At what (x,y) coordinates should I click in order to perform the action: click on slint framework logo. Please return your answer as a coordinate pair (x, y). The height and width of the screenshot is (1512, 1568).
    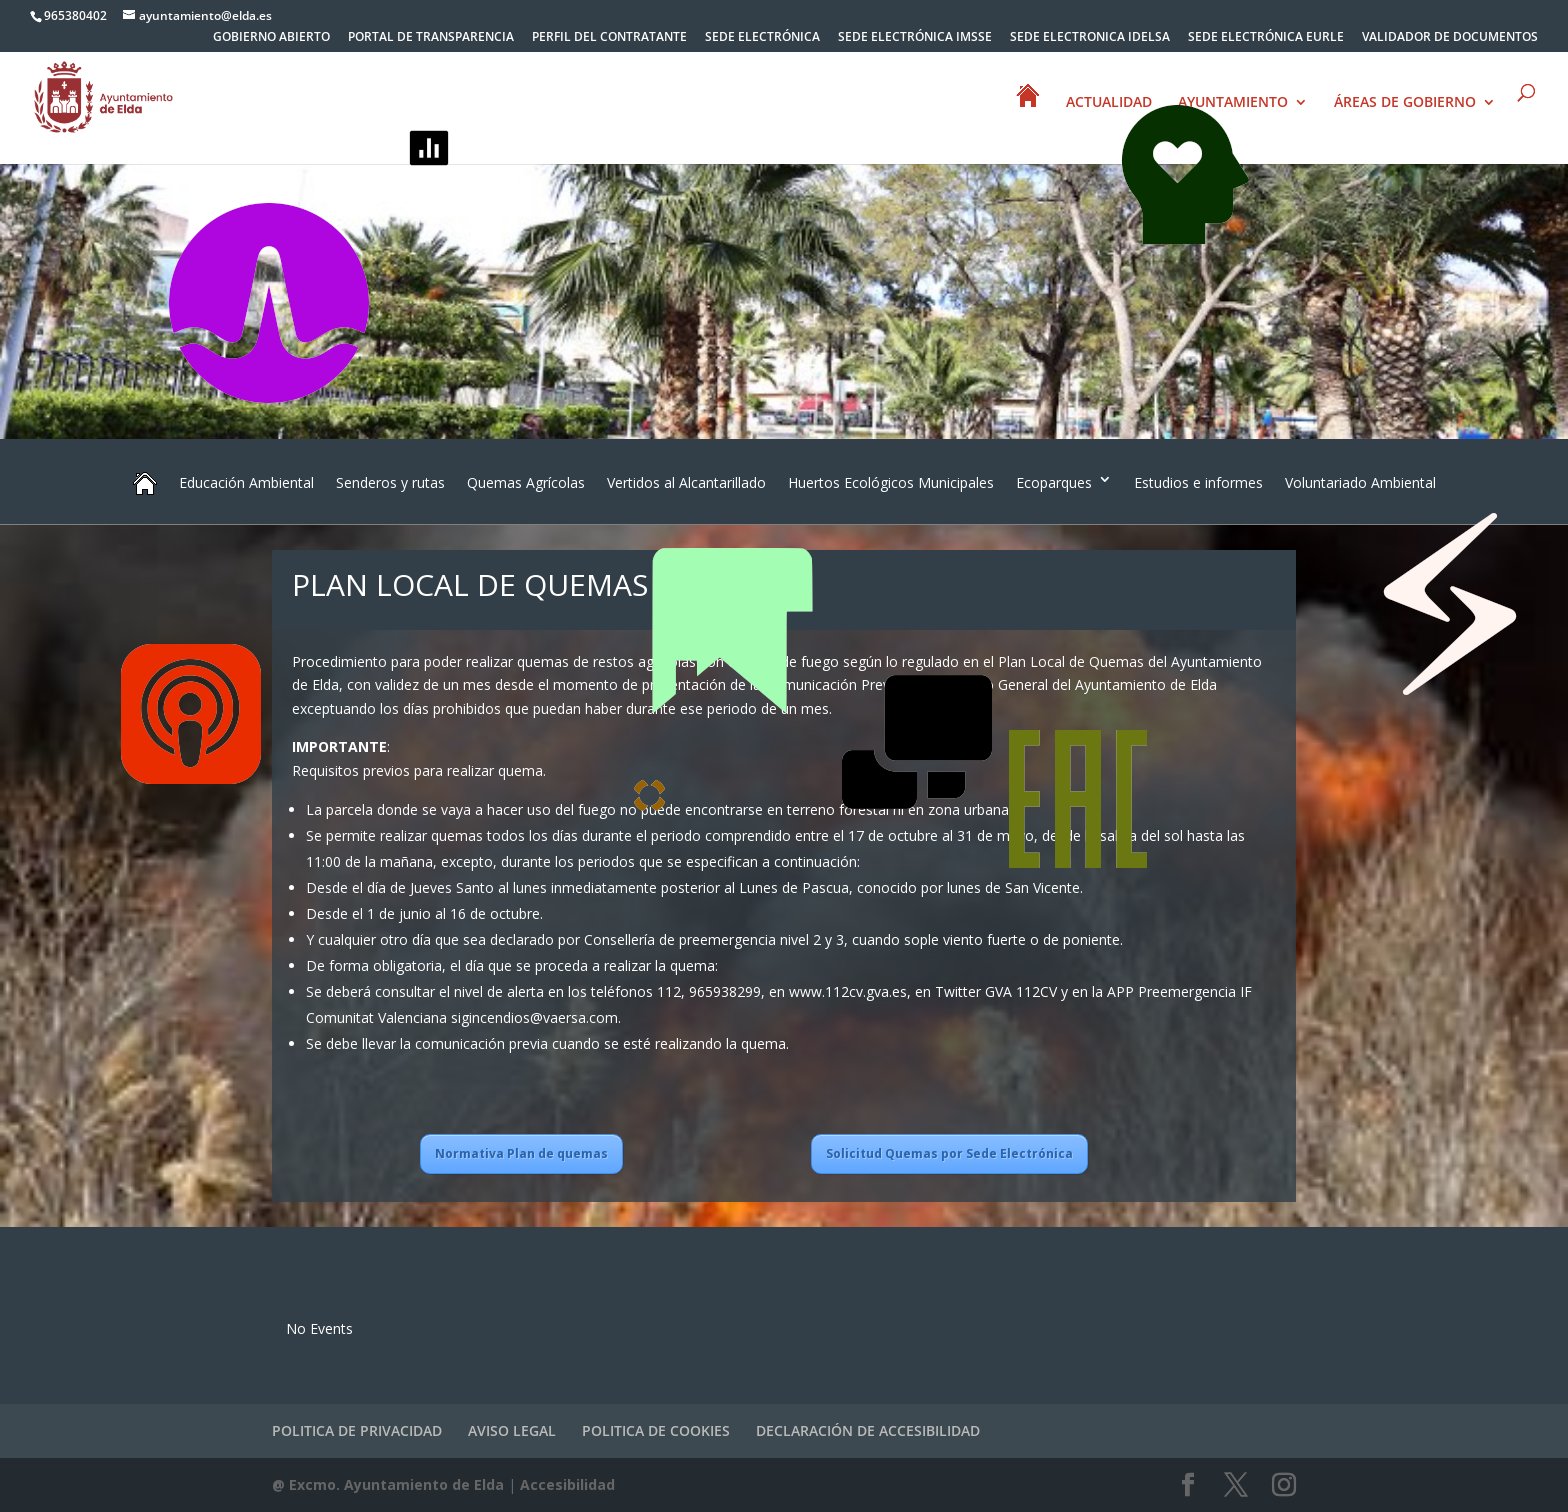
    Looking at the image, I should click on (1450, 604).